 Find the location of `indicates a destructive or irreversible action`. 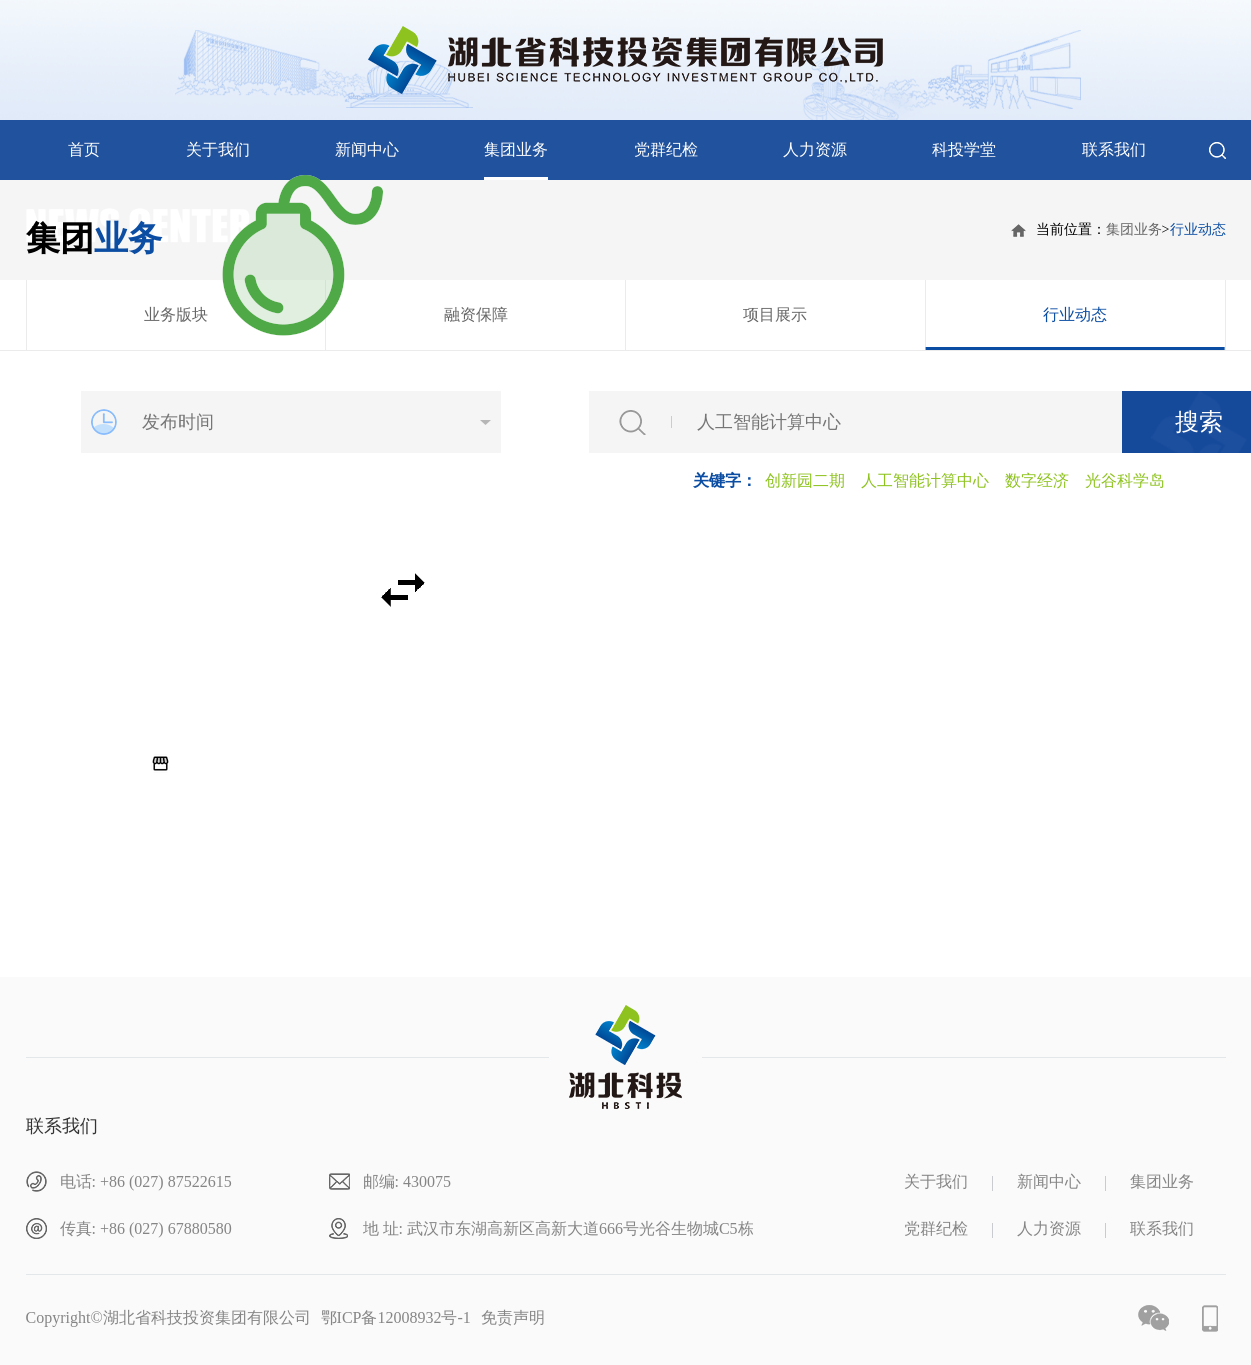

indicates a destructive or irreversible action is located at coordinates (294, 252).